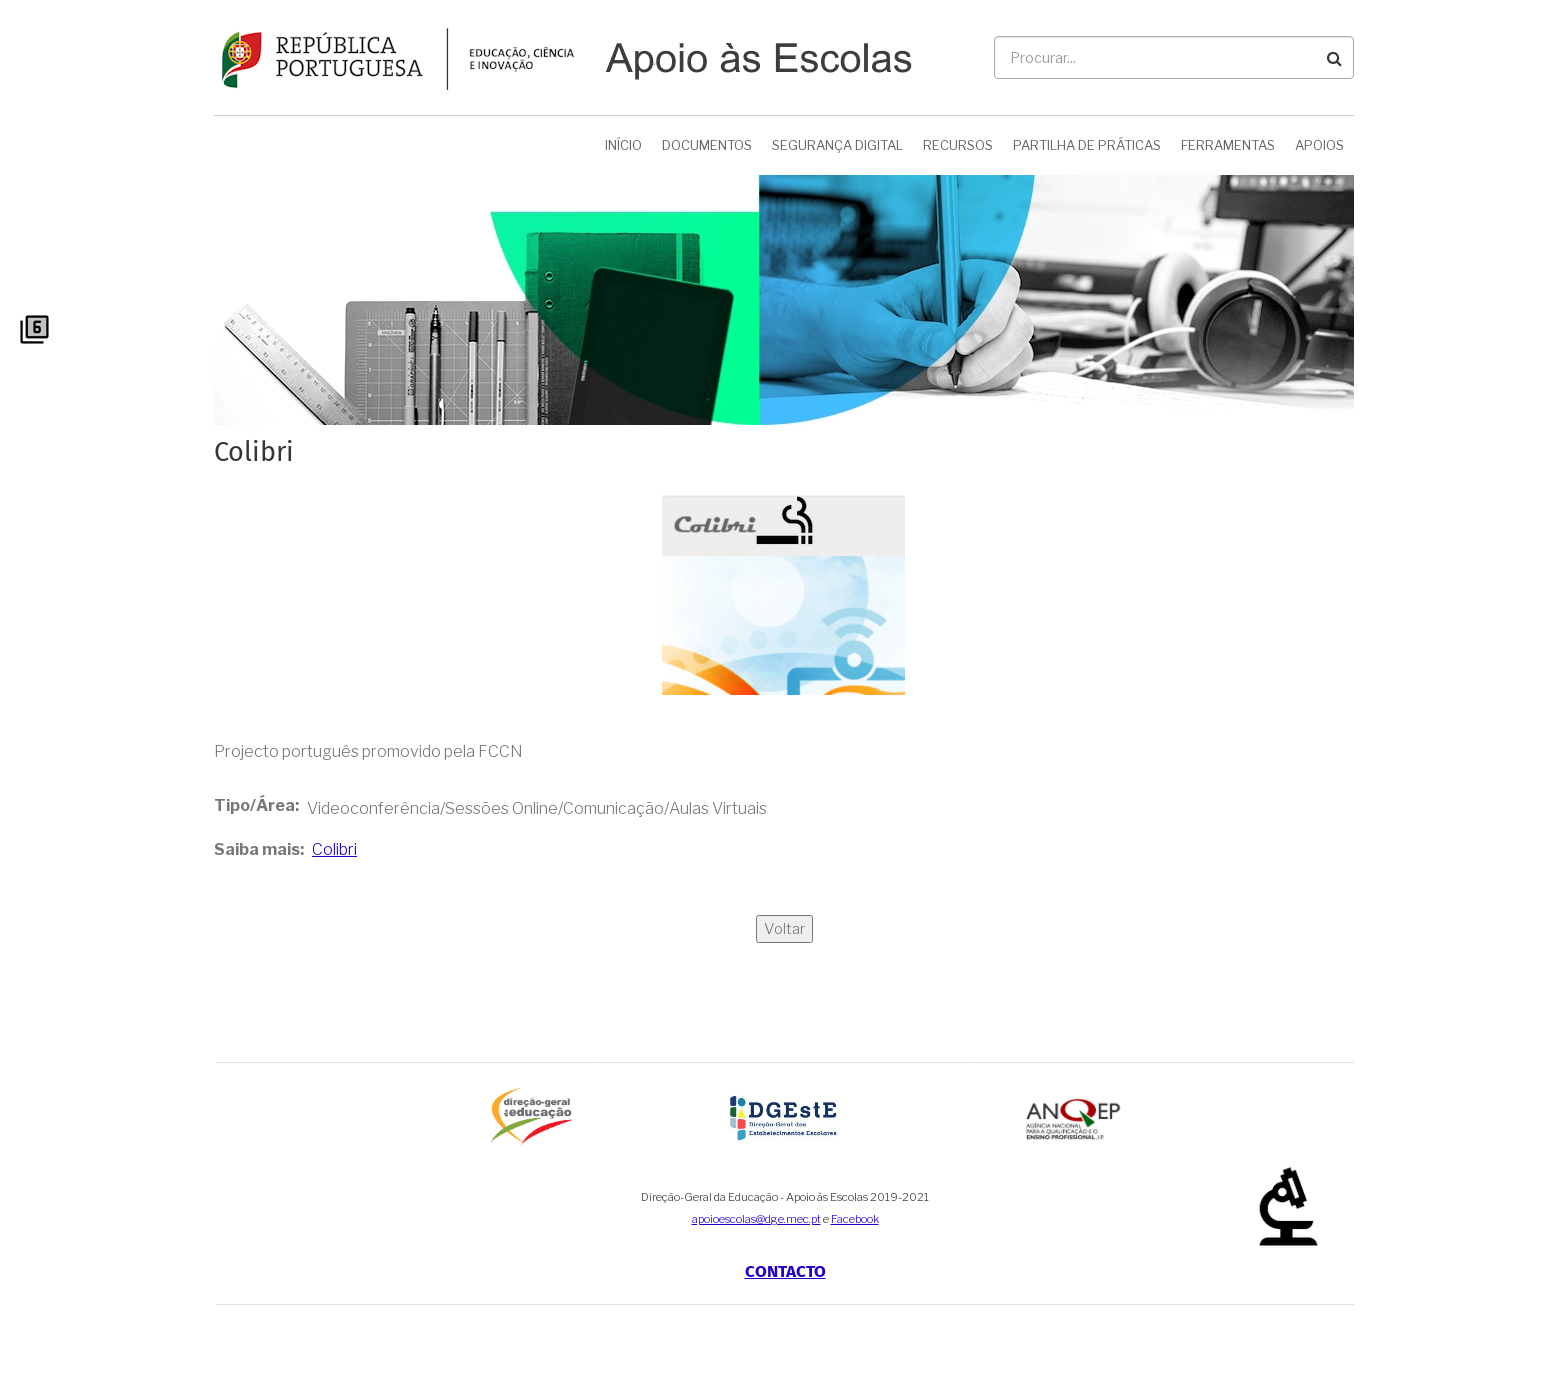 The width and height of the screenshot is (1568, 1382). I want to click on access biotech or laboratory features, so click(1288, 1208).